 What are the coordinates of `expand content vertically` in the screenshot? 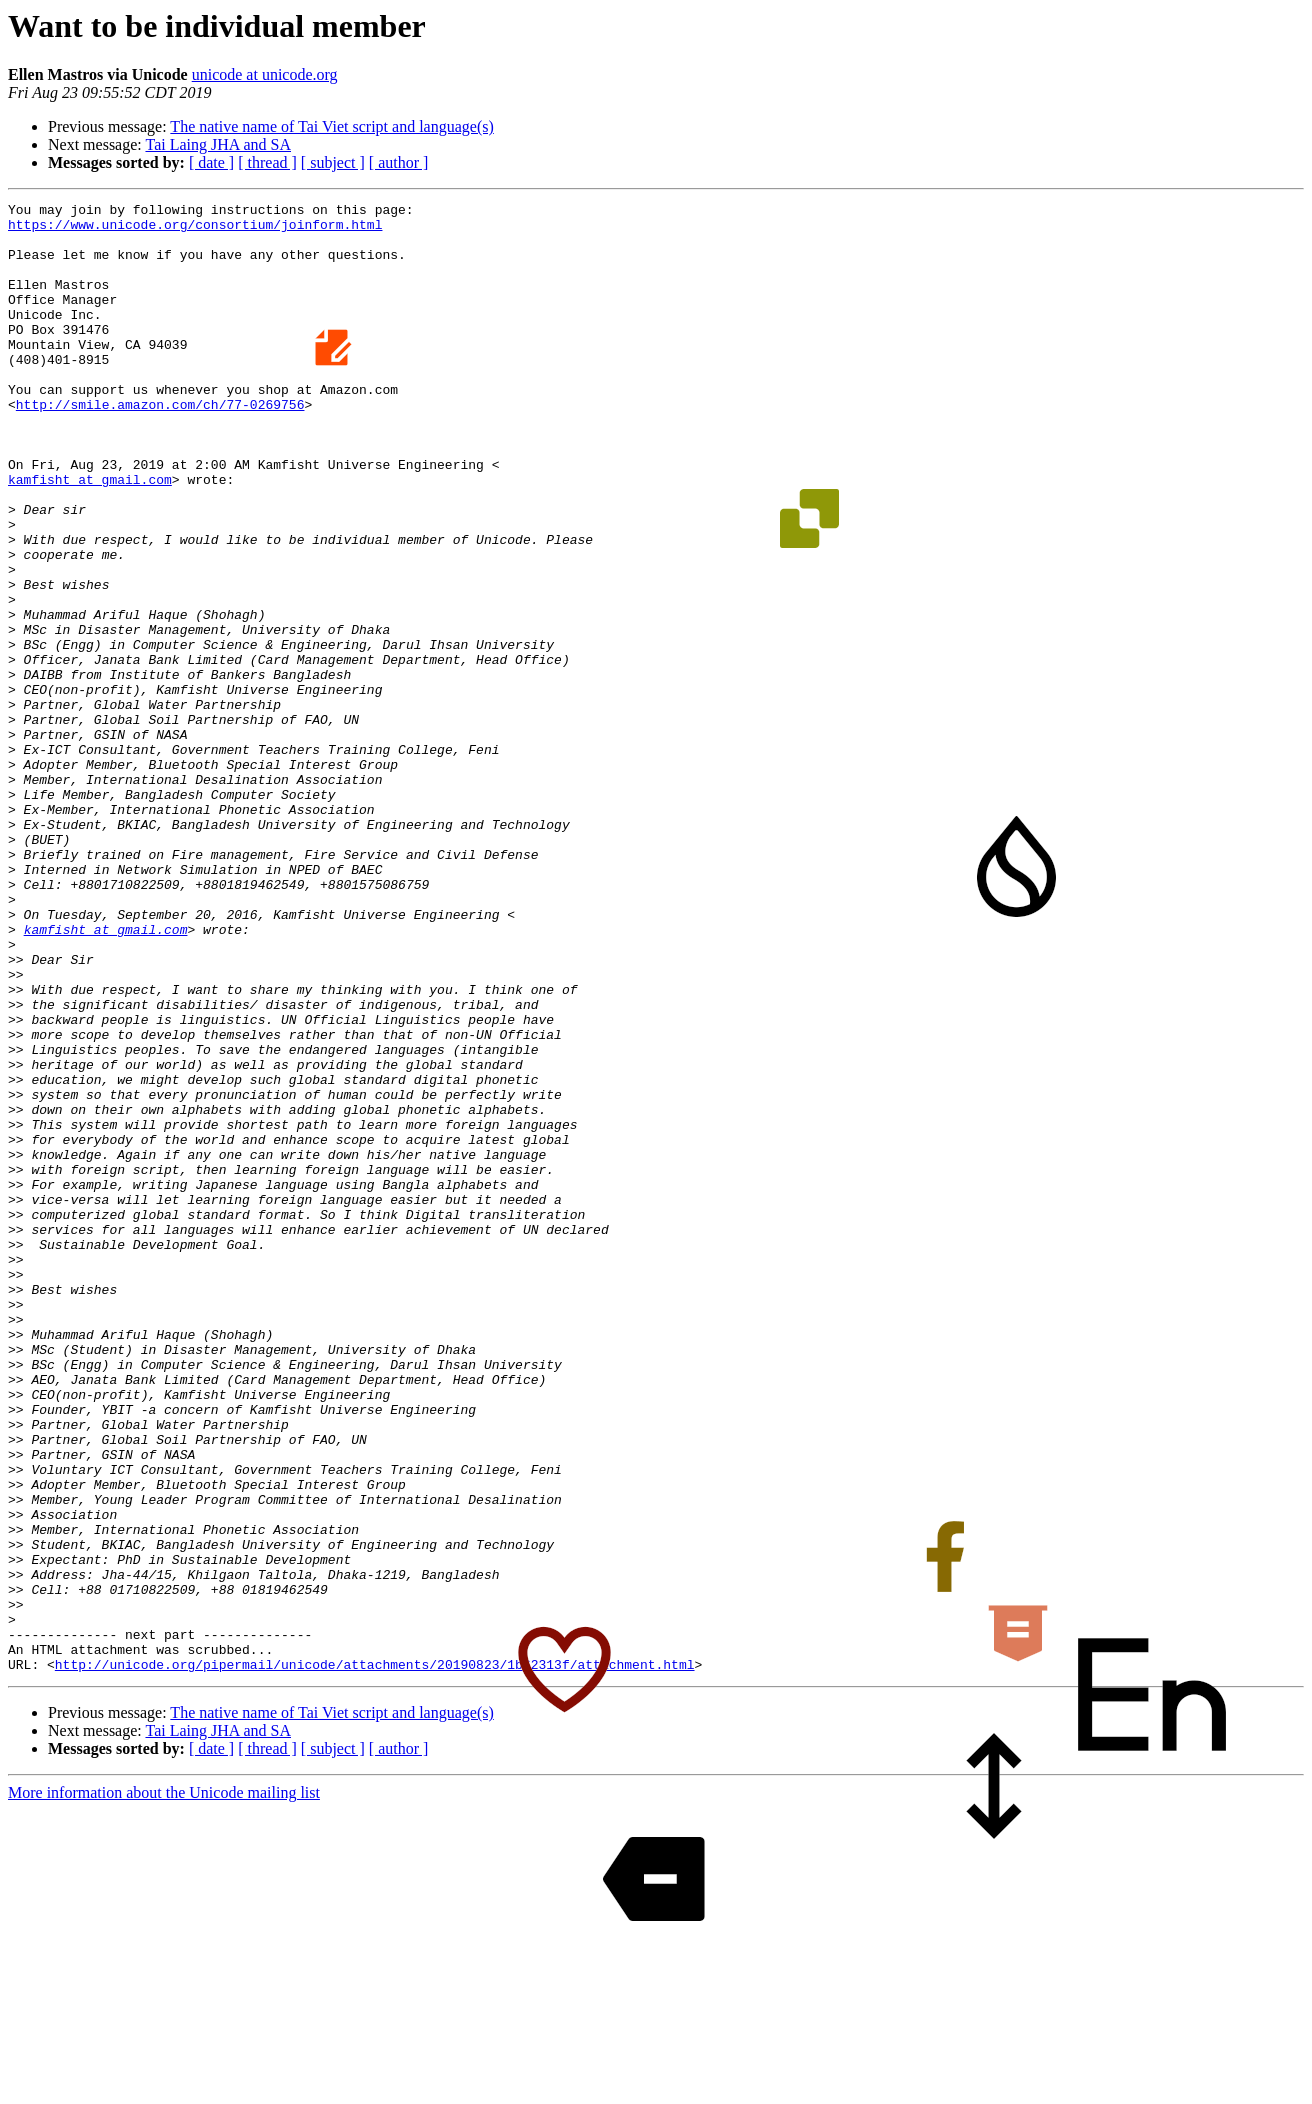 It's located at (994, 1786).